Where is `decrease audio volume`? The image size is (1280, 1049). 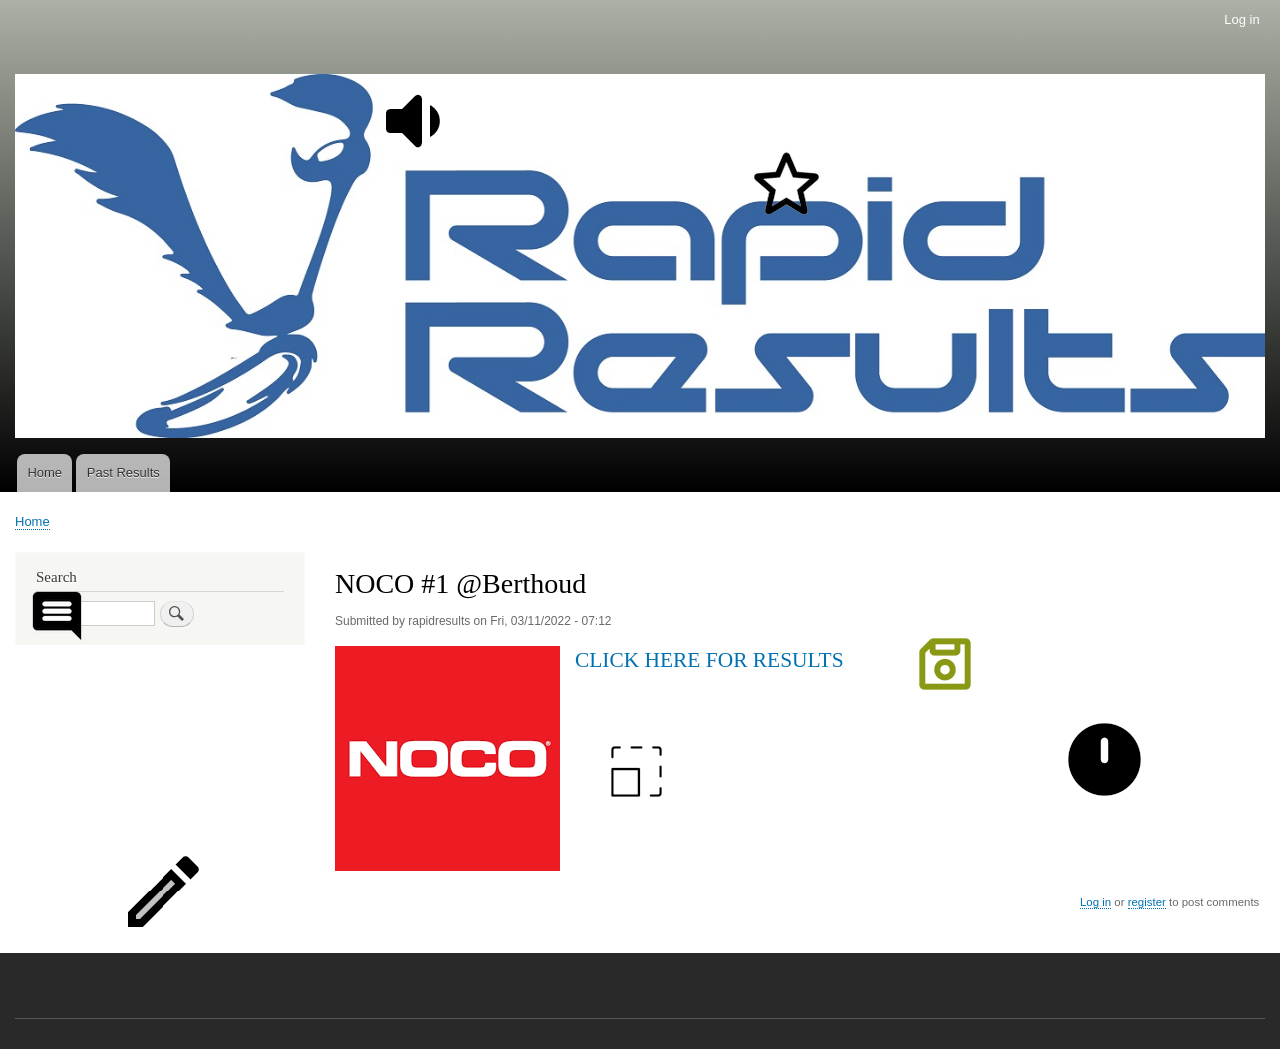
decrease audio volume is located at coordinates (414, 121).